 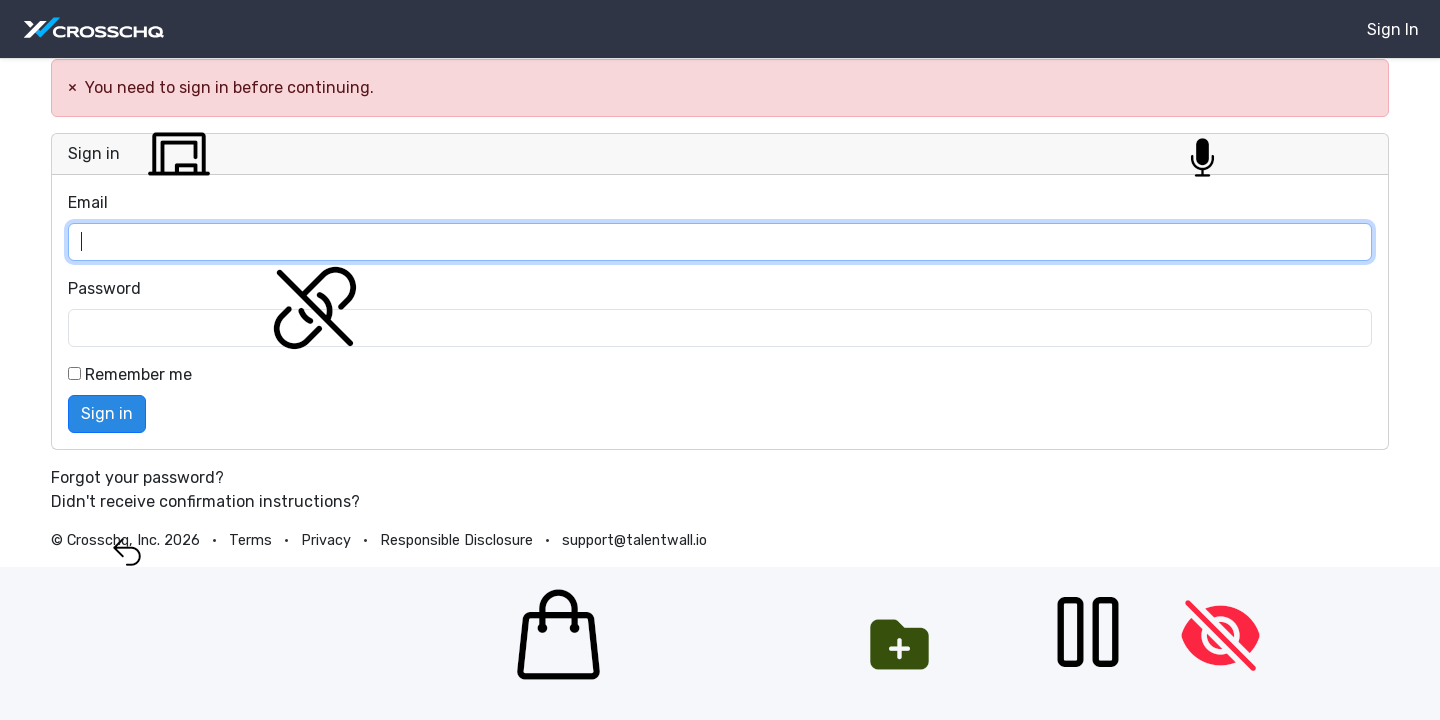 What do you see at coordinates (1202, 157) in the screenshot?
I see `tap to start voice input` at bounding box center [1202, 157].